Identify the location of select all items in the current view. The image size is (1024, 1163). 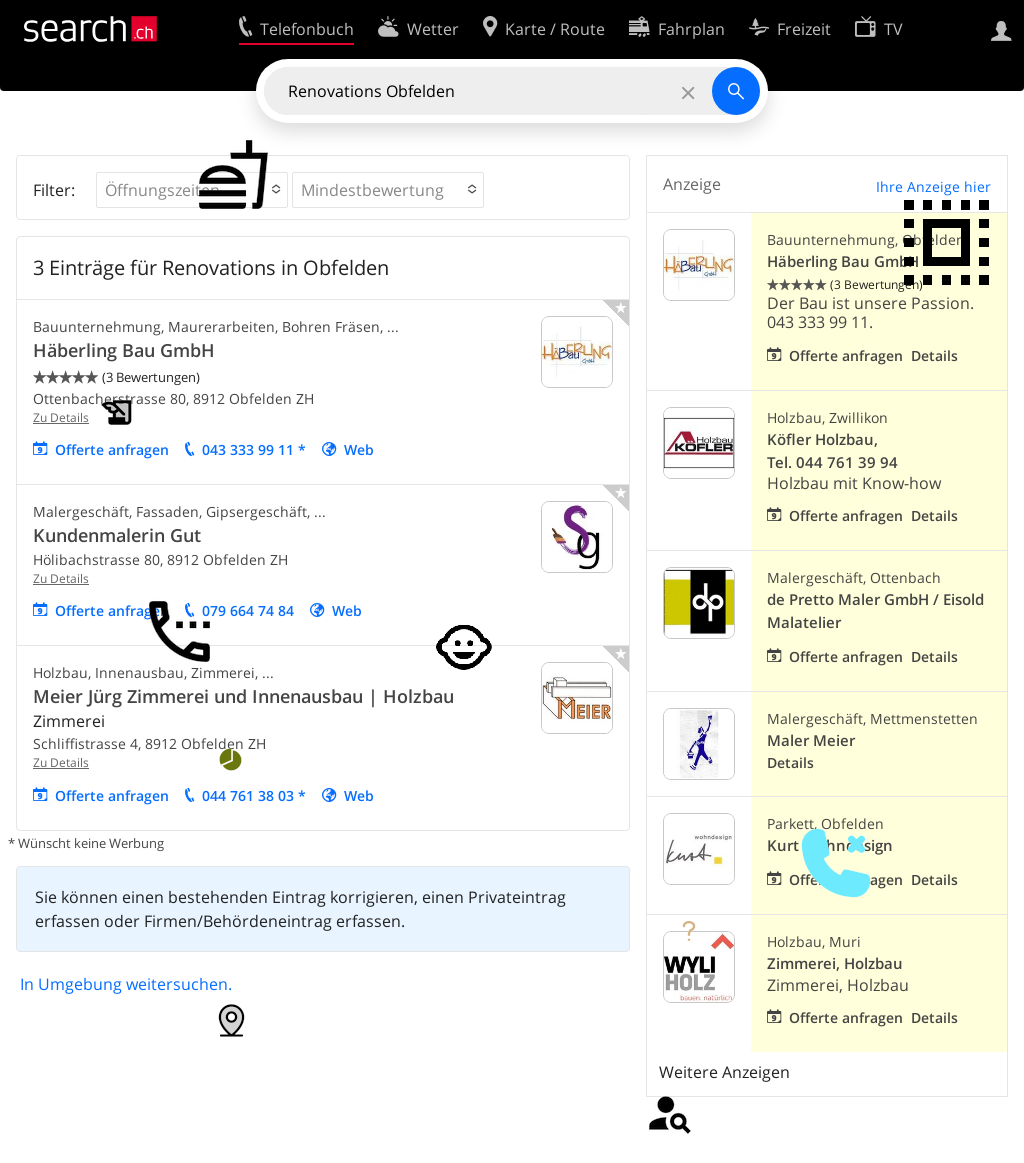
(946, 242).